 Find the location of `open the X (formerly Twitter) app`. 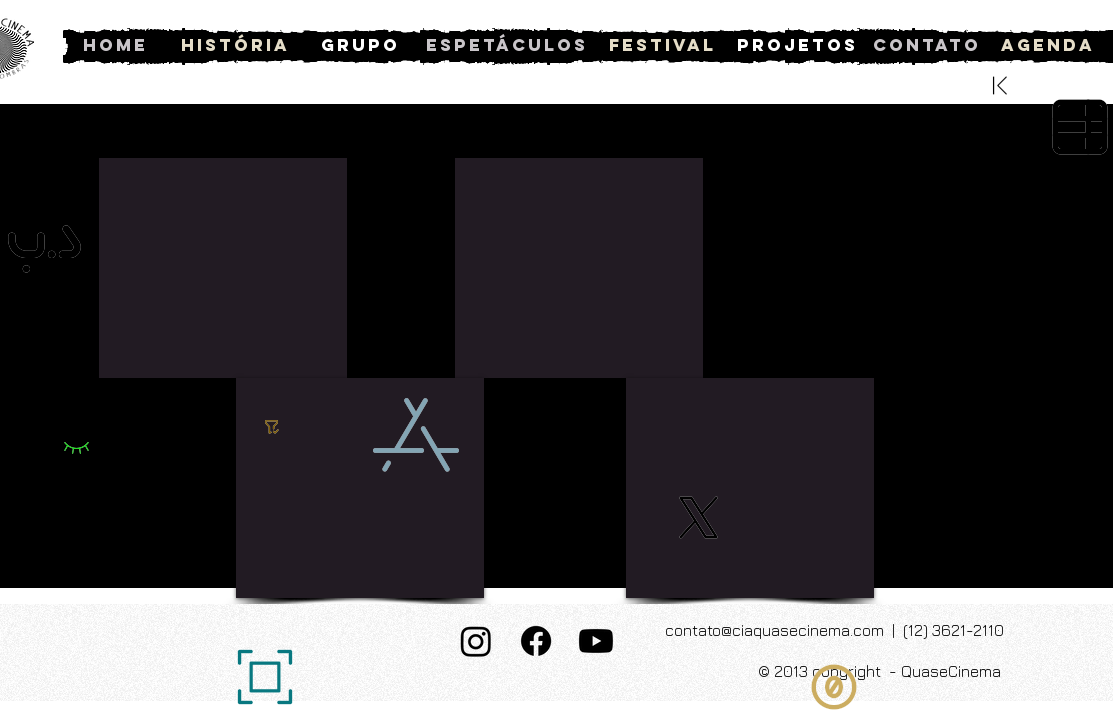

open the X (formerly Twitter) app is located at coordinates (698, 517).